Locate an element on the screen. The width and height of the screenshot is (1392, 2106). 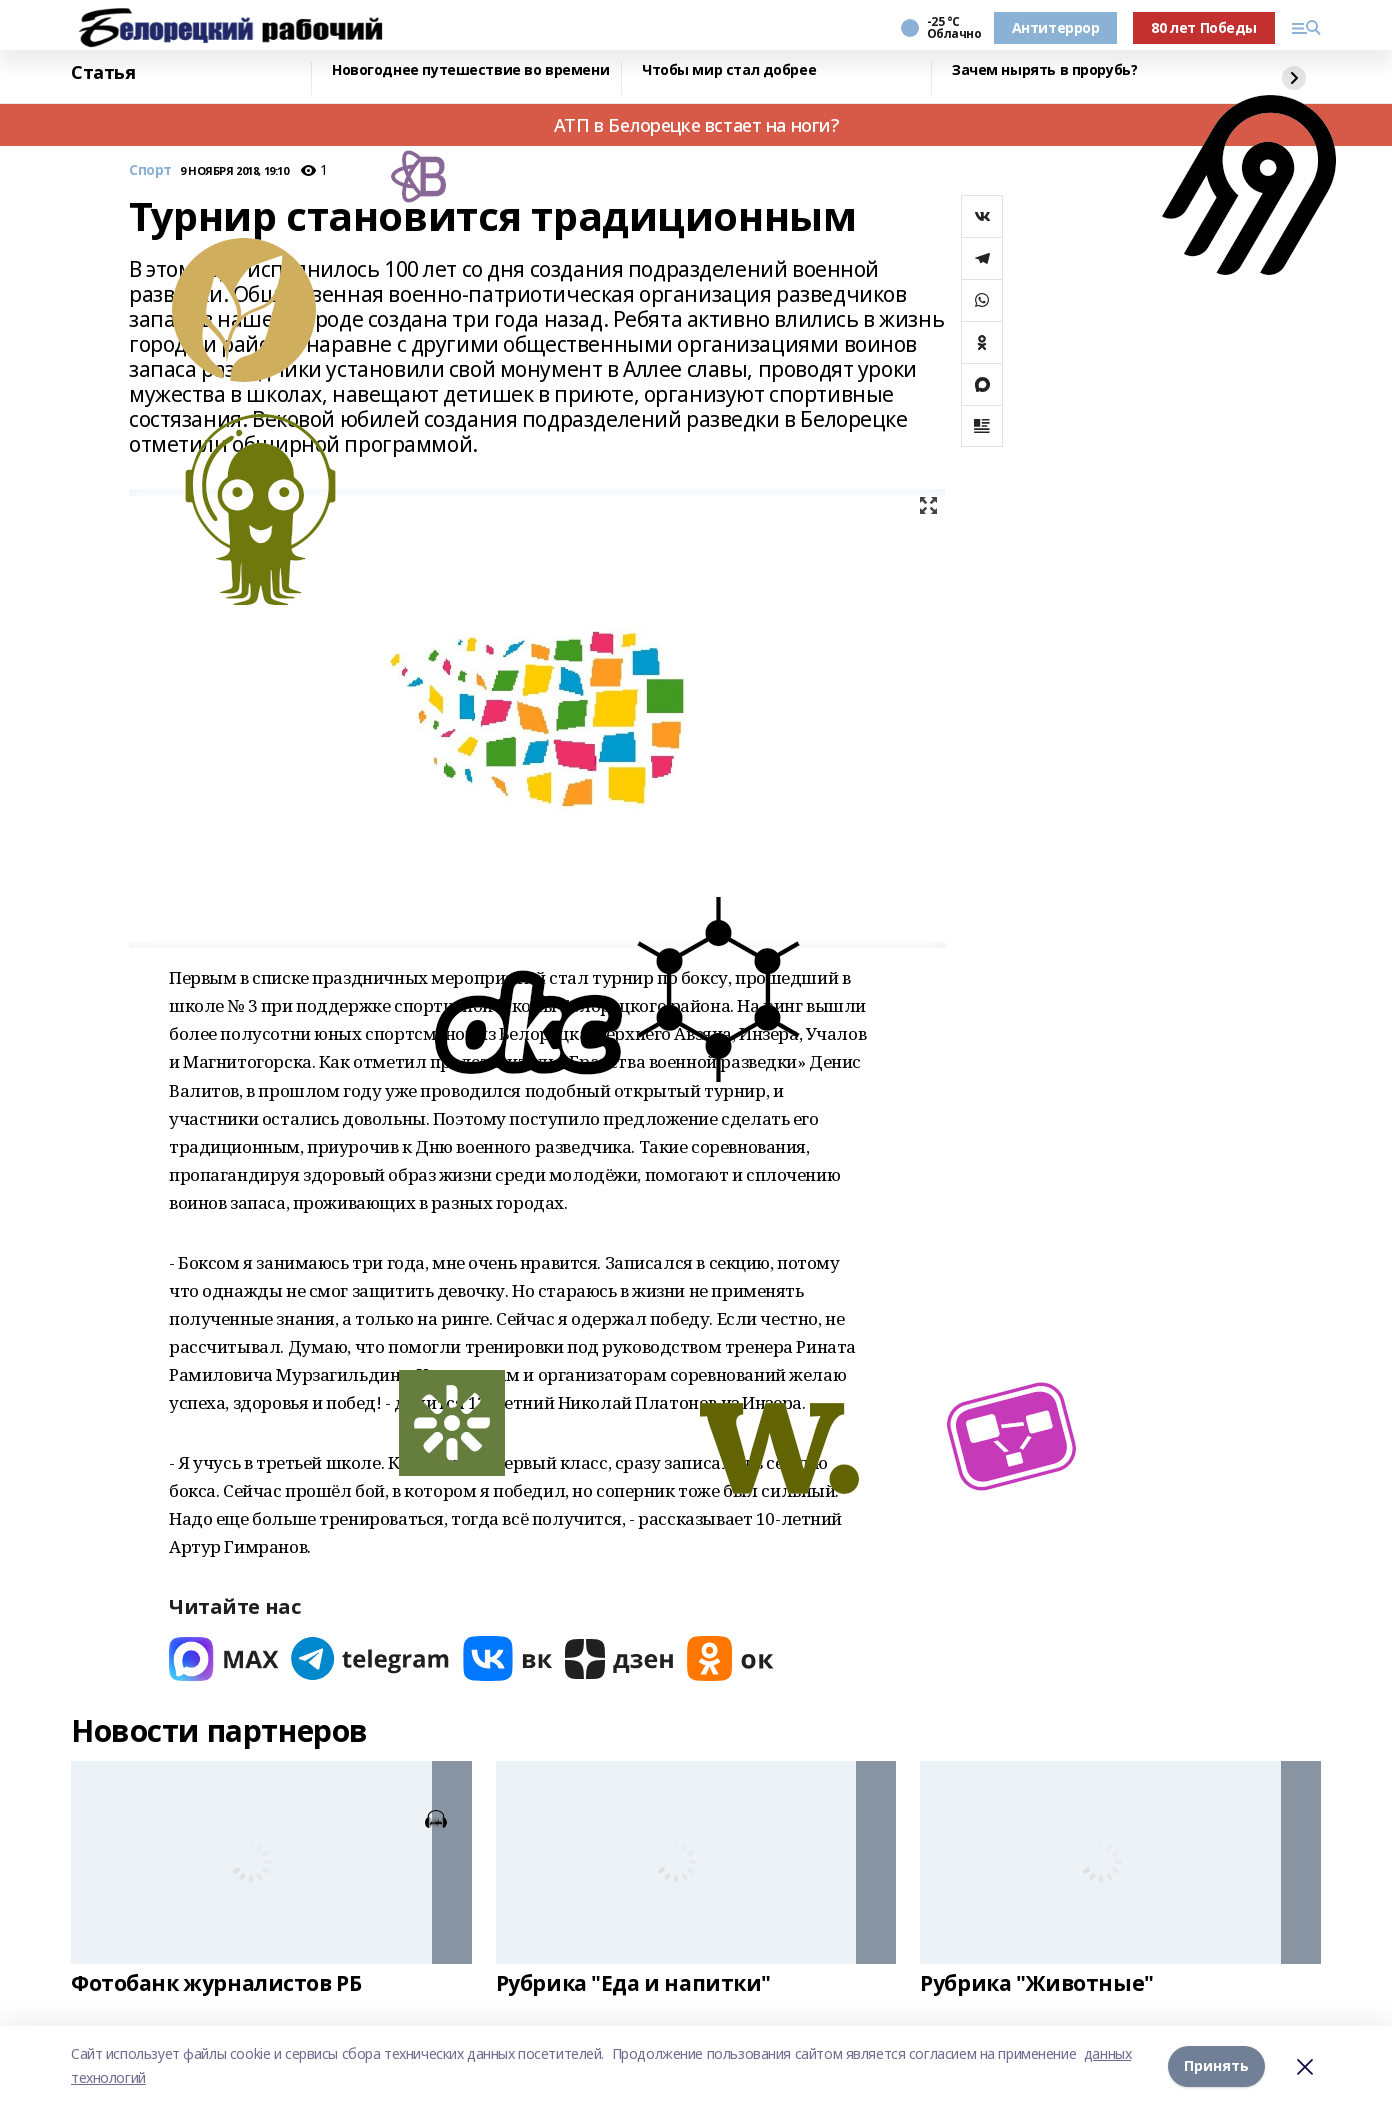
react-bootstrap framework logo is located at coordinates (418, 176).